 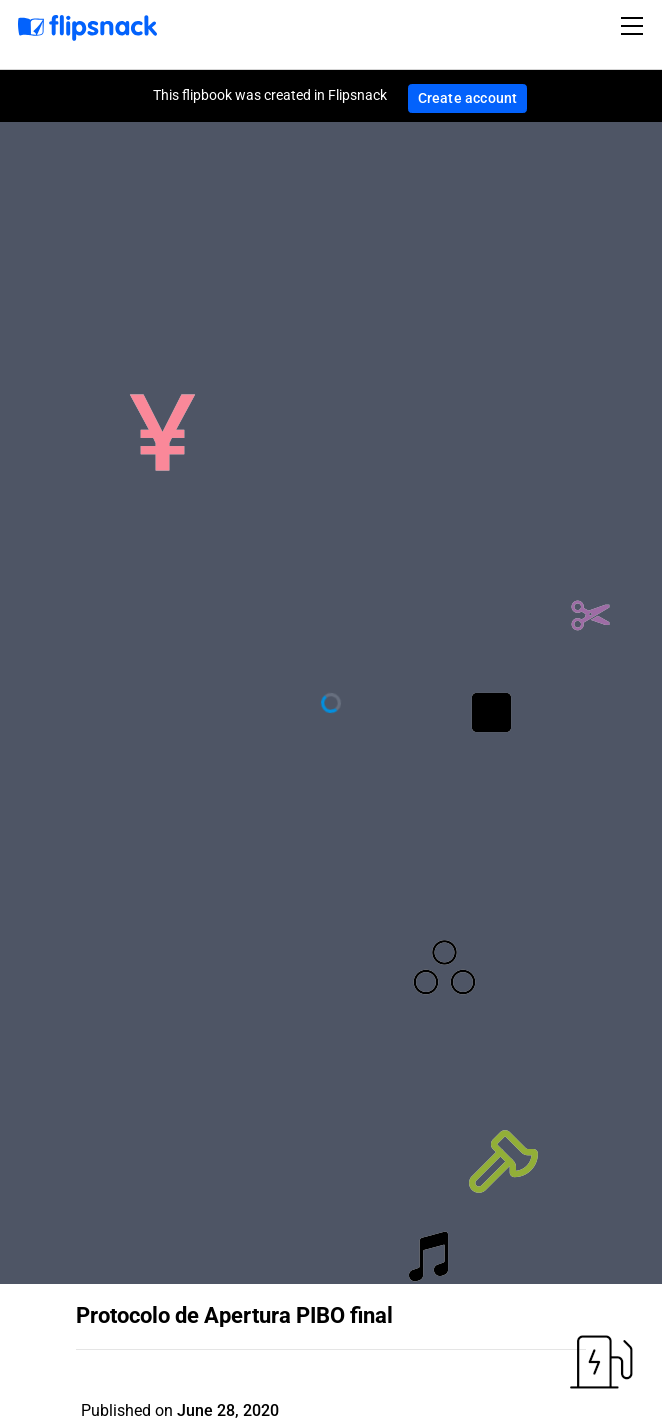 What do you see at coordinates (444, 968) in the screenshot?
I see `group or organize items` at bounding box center [444, 968].